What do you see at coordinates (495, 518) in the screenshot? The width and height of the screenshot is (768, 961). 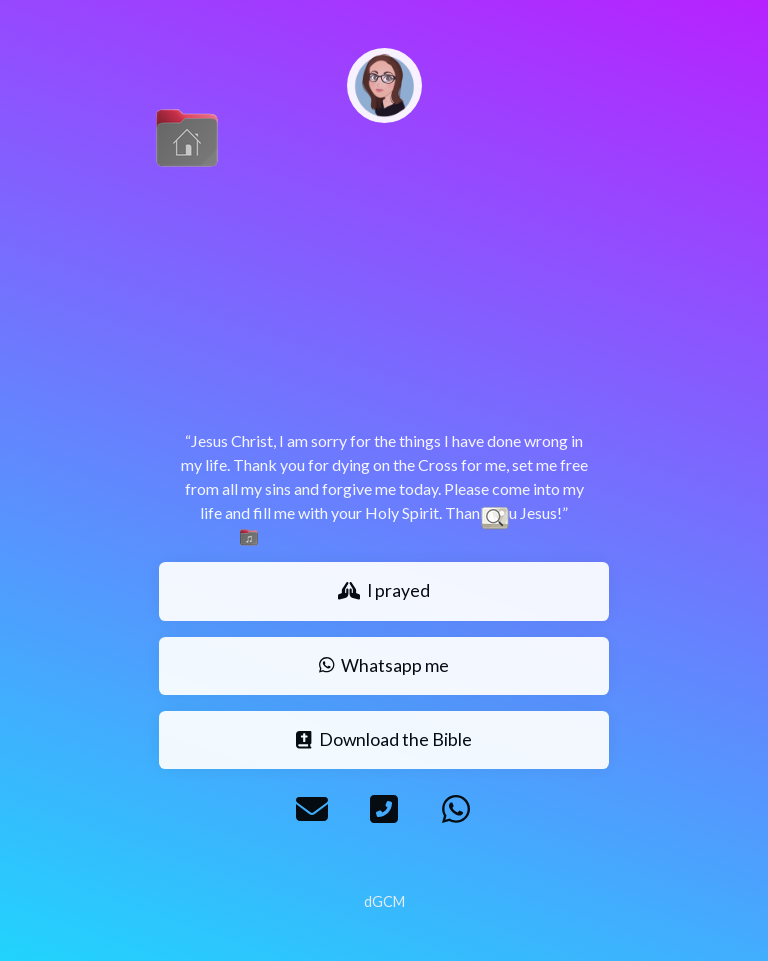 I see `open eye of gnome image viewer` at bounding box center [495, 518].